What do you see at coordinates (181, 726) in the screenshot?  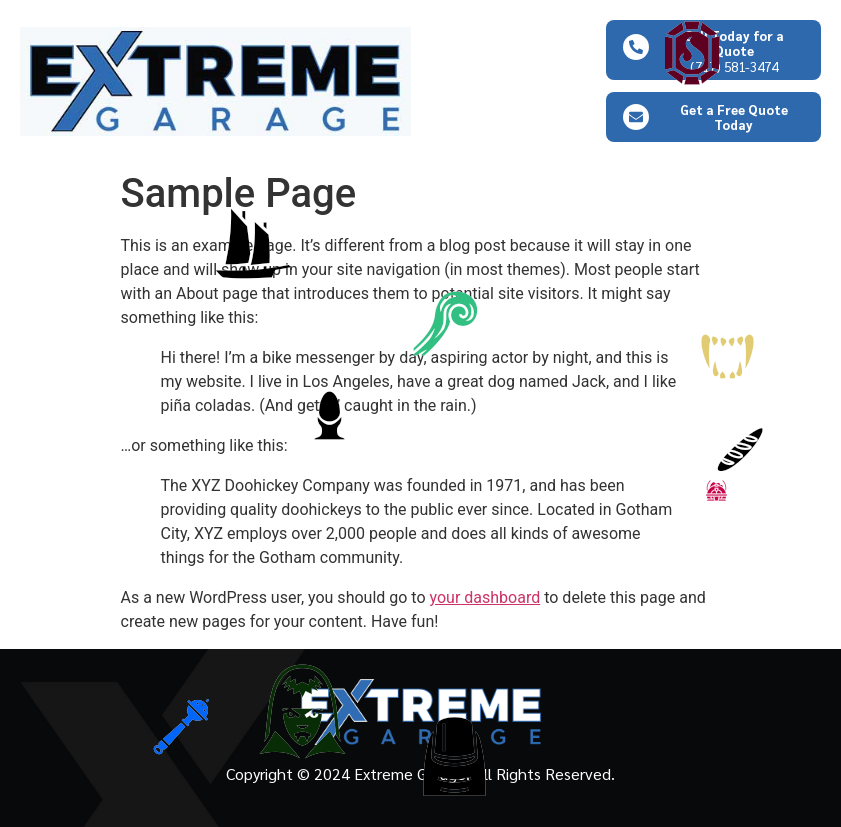 I see `select holy water sprinkler item` at bounding box center [181, 726].